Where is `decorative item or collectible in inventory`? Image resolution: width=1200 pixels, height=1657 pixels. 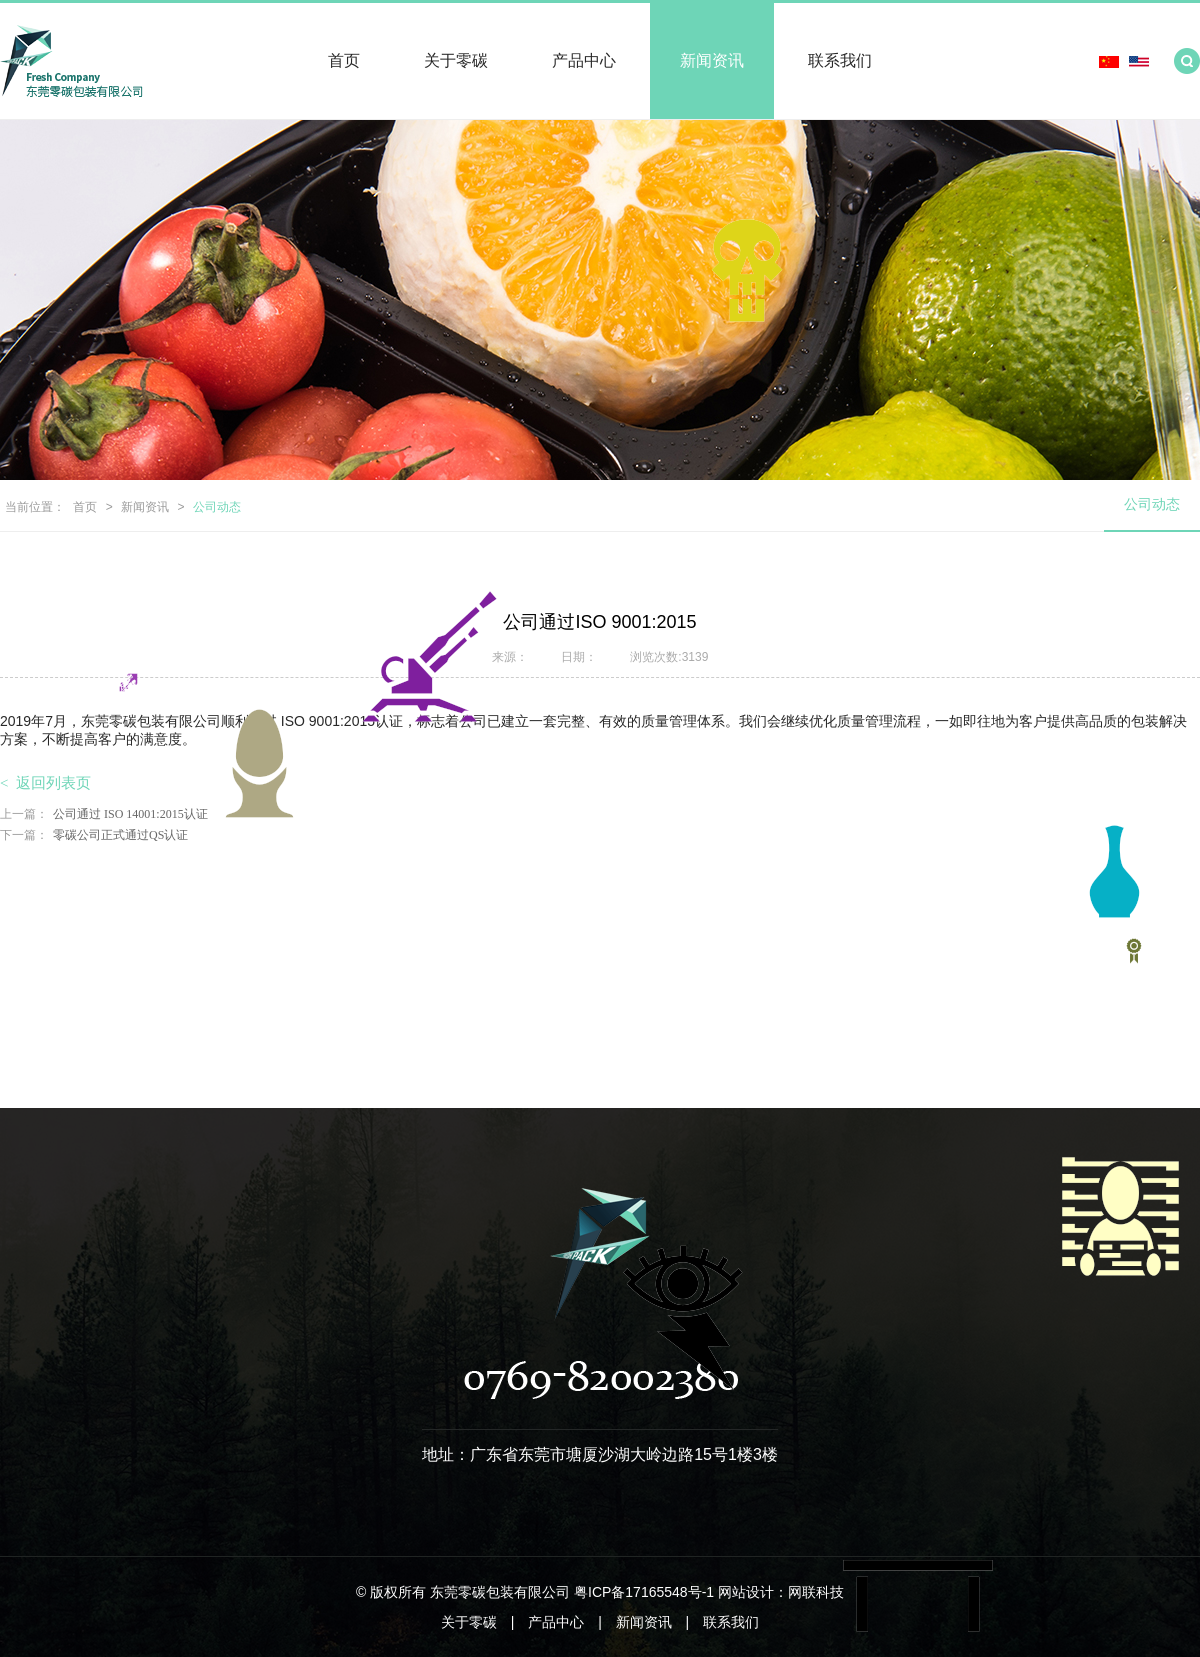
decorative item or collectible in inventory is located at coordinates (1114, 871).